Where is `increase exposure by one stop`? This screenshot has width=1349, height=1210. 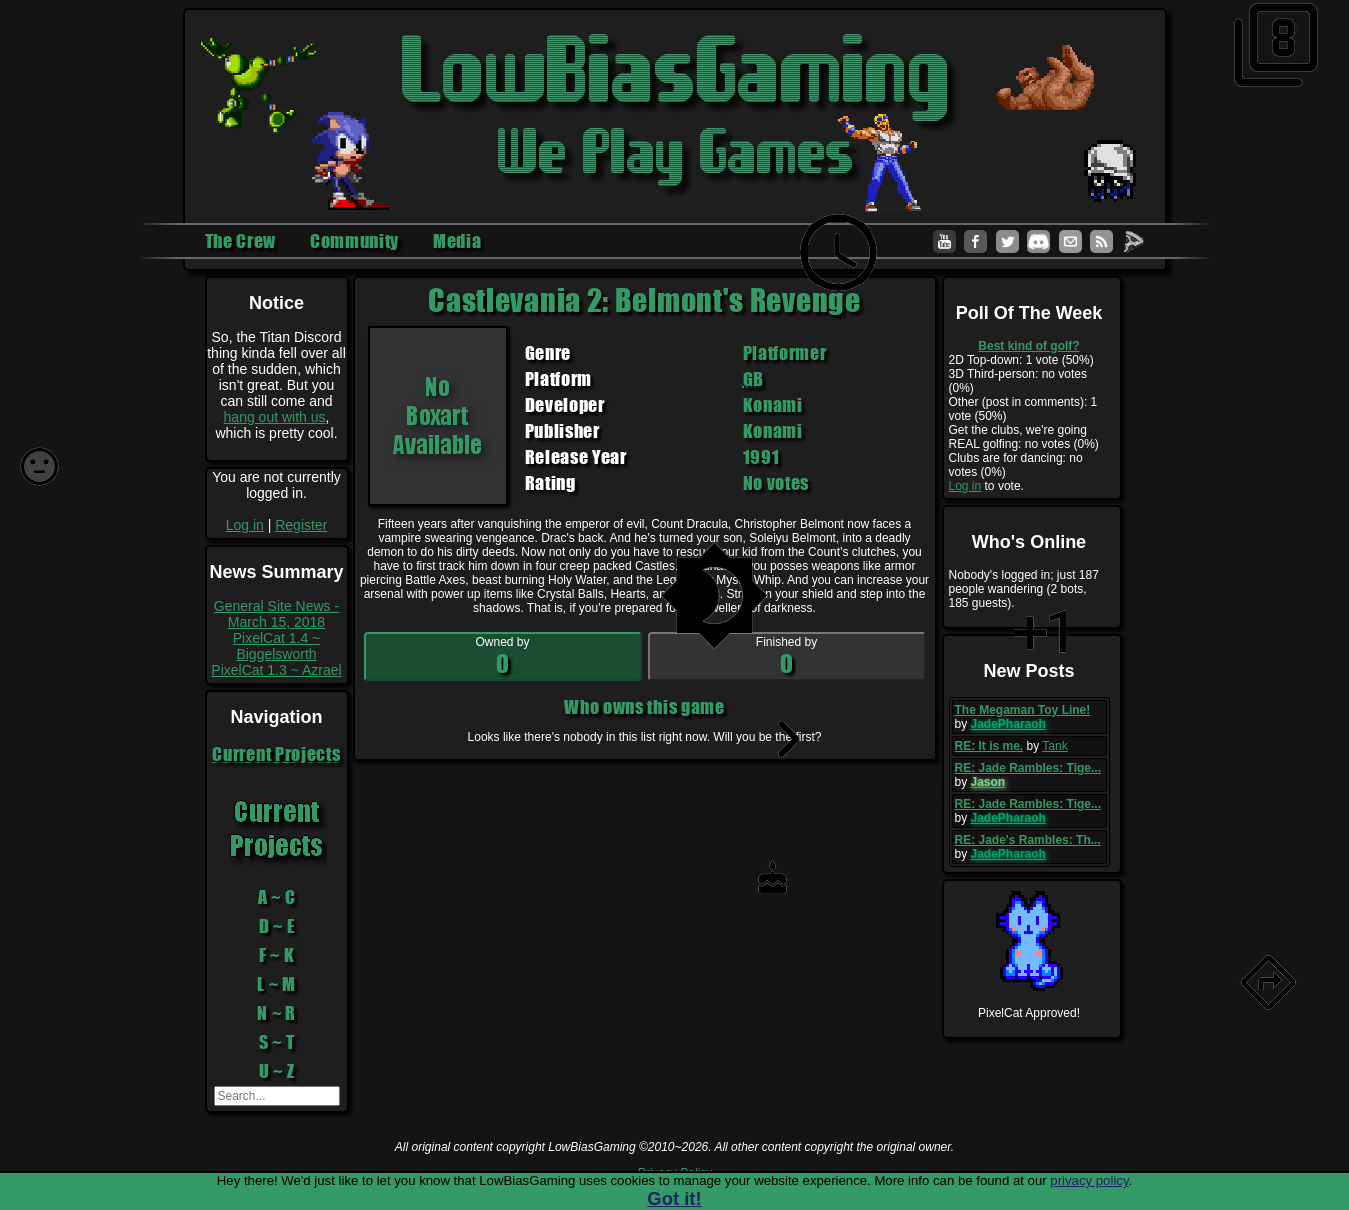 increase exposure by one stop is located at coordinates (1040, 633).